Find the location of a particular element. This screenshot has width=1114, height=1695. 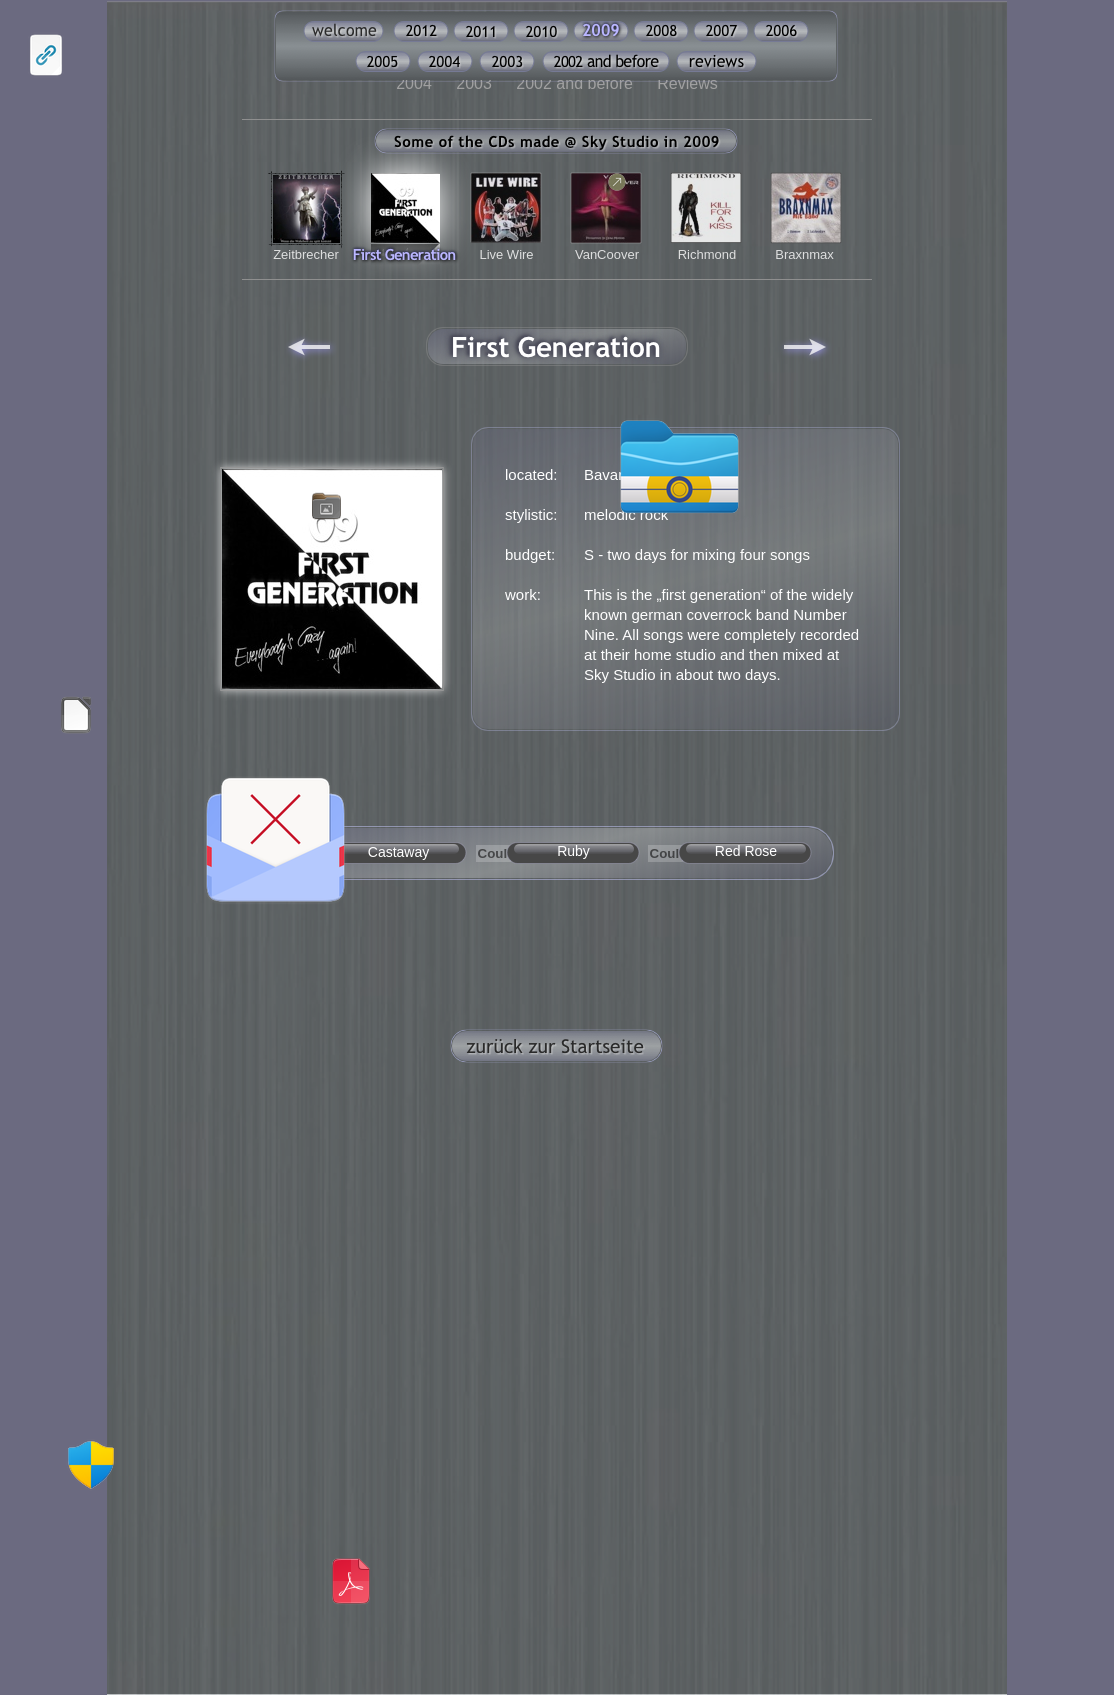

open pokémon collection folder is located at coordinates (679, 470).